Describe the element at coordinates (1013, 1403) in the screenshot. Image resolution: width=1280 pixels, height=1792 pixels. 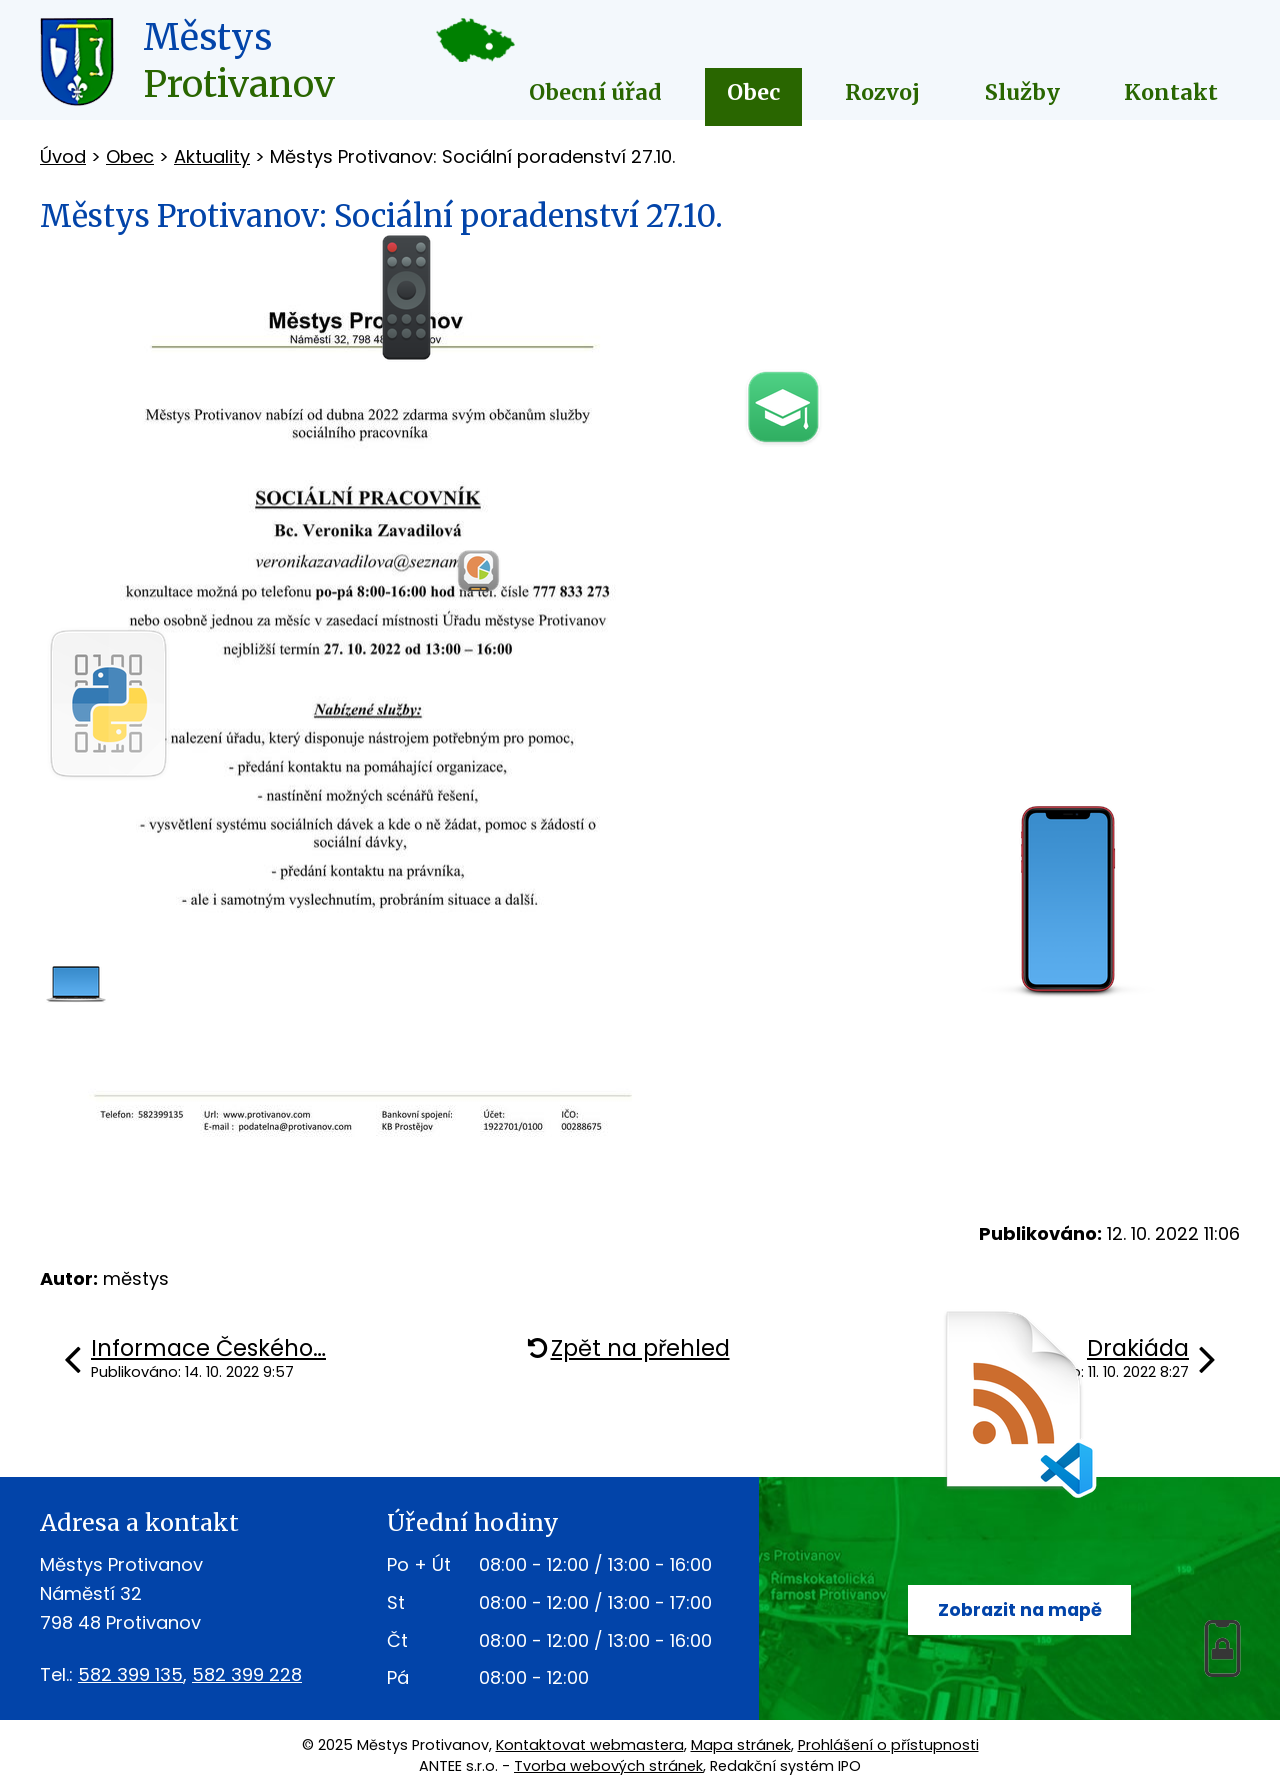
I see `open or edit an xml file in visual studio code` at that location.